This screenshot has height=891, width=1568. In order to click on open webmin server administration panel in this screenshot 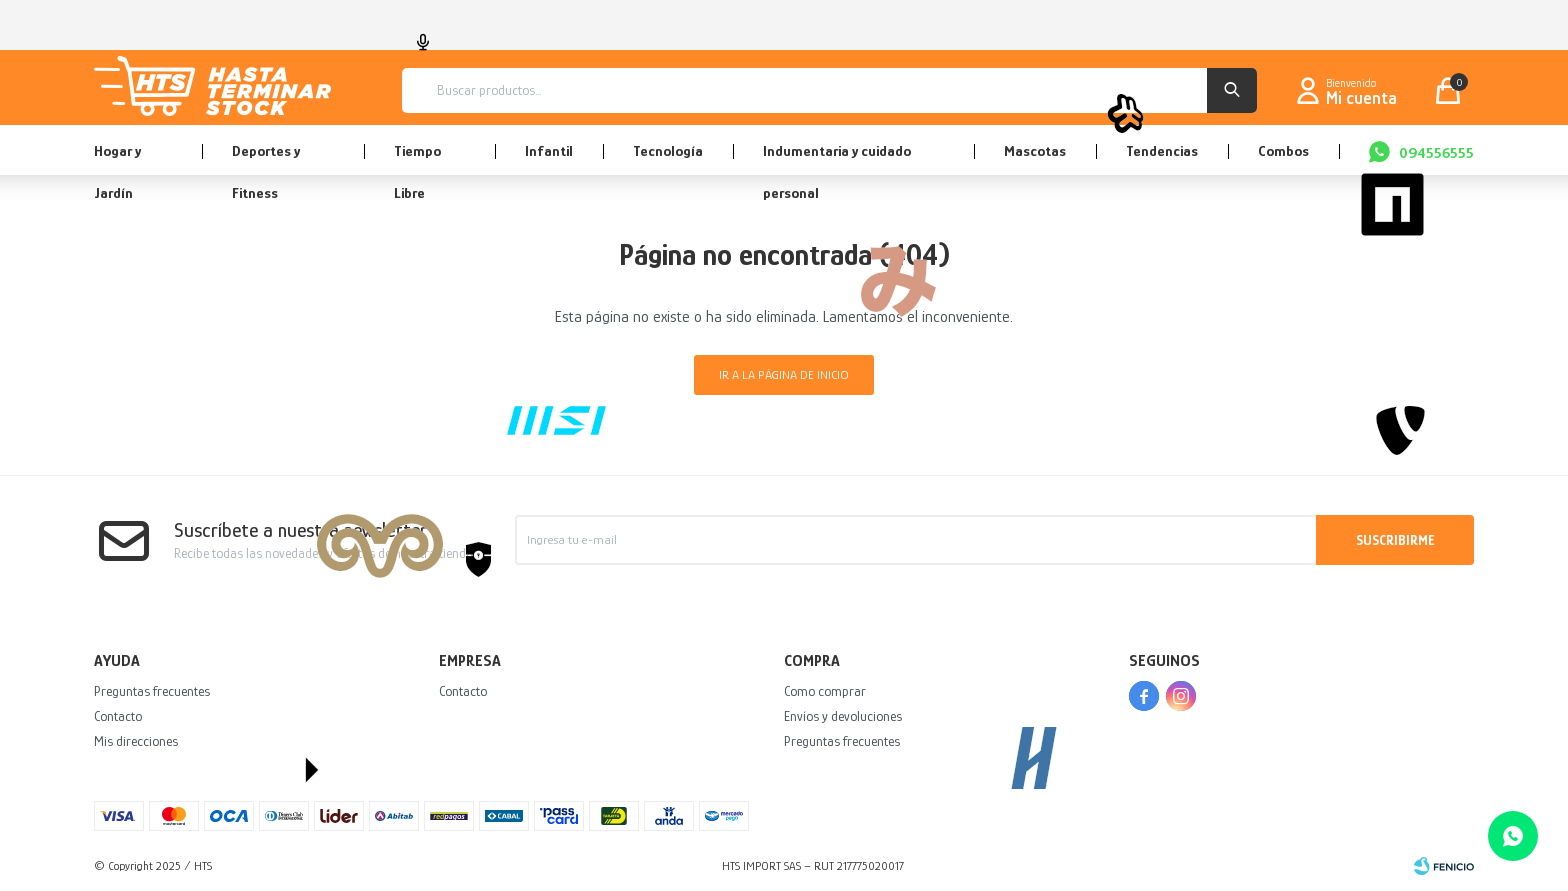, I will do `click(1125, 113)`.